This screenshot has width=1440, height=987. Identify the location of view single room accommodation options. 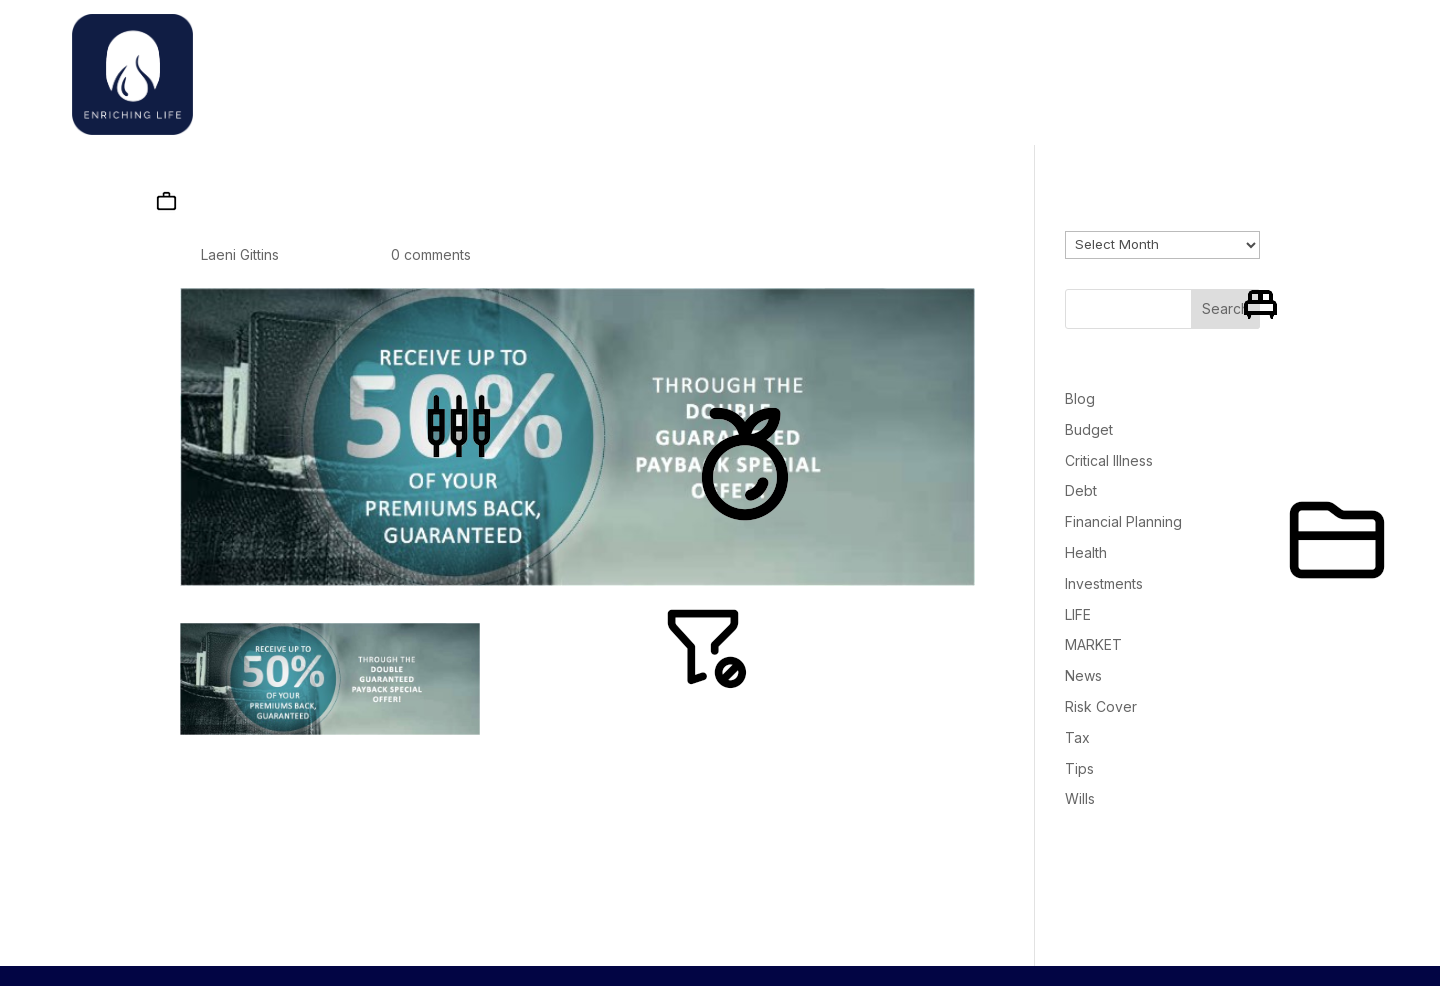
(1260, 304).